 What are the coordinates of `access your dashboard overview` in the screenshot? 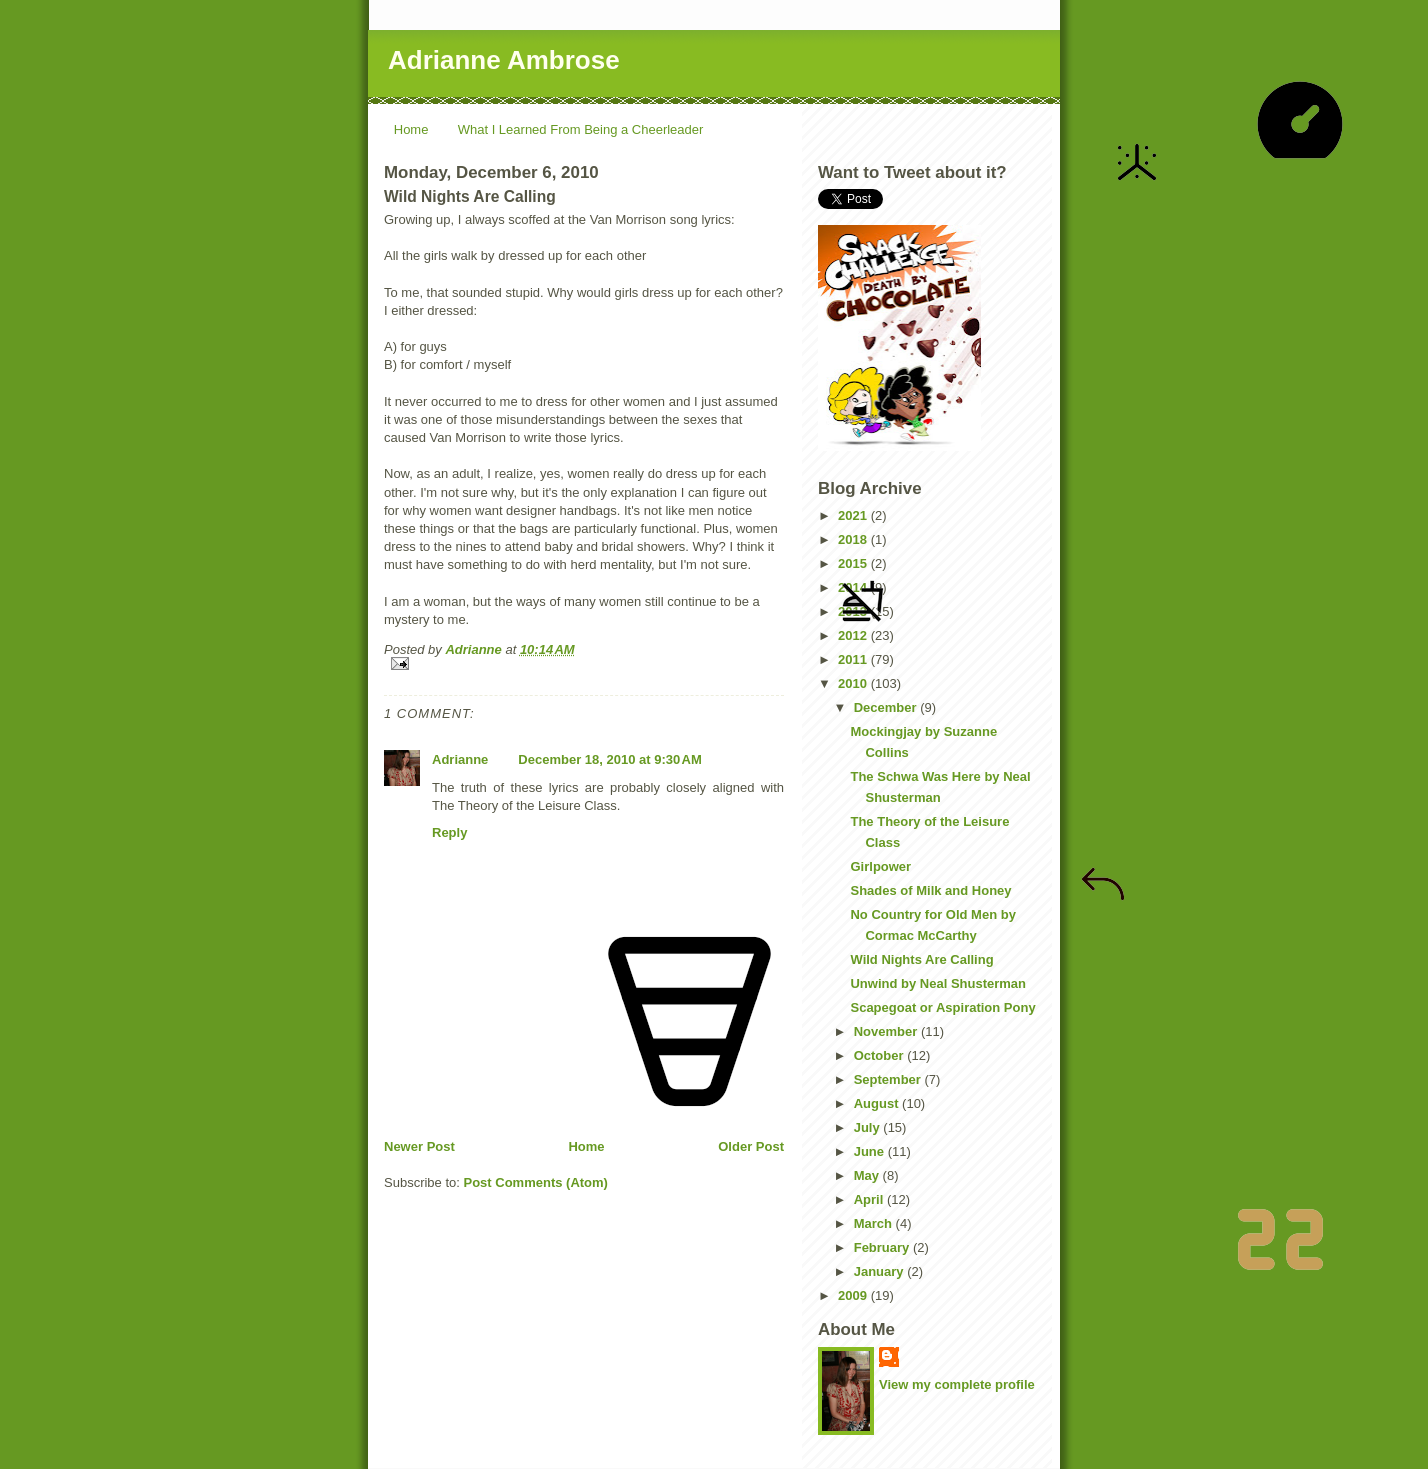 It's located at (1300, 120).